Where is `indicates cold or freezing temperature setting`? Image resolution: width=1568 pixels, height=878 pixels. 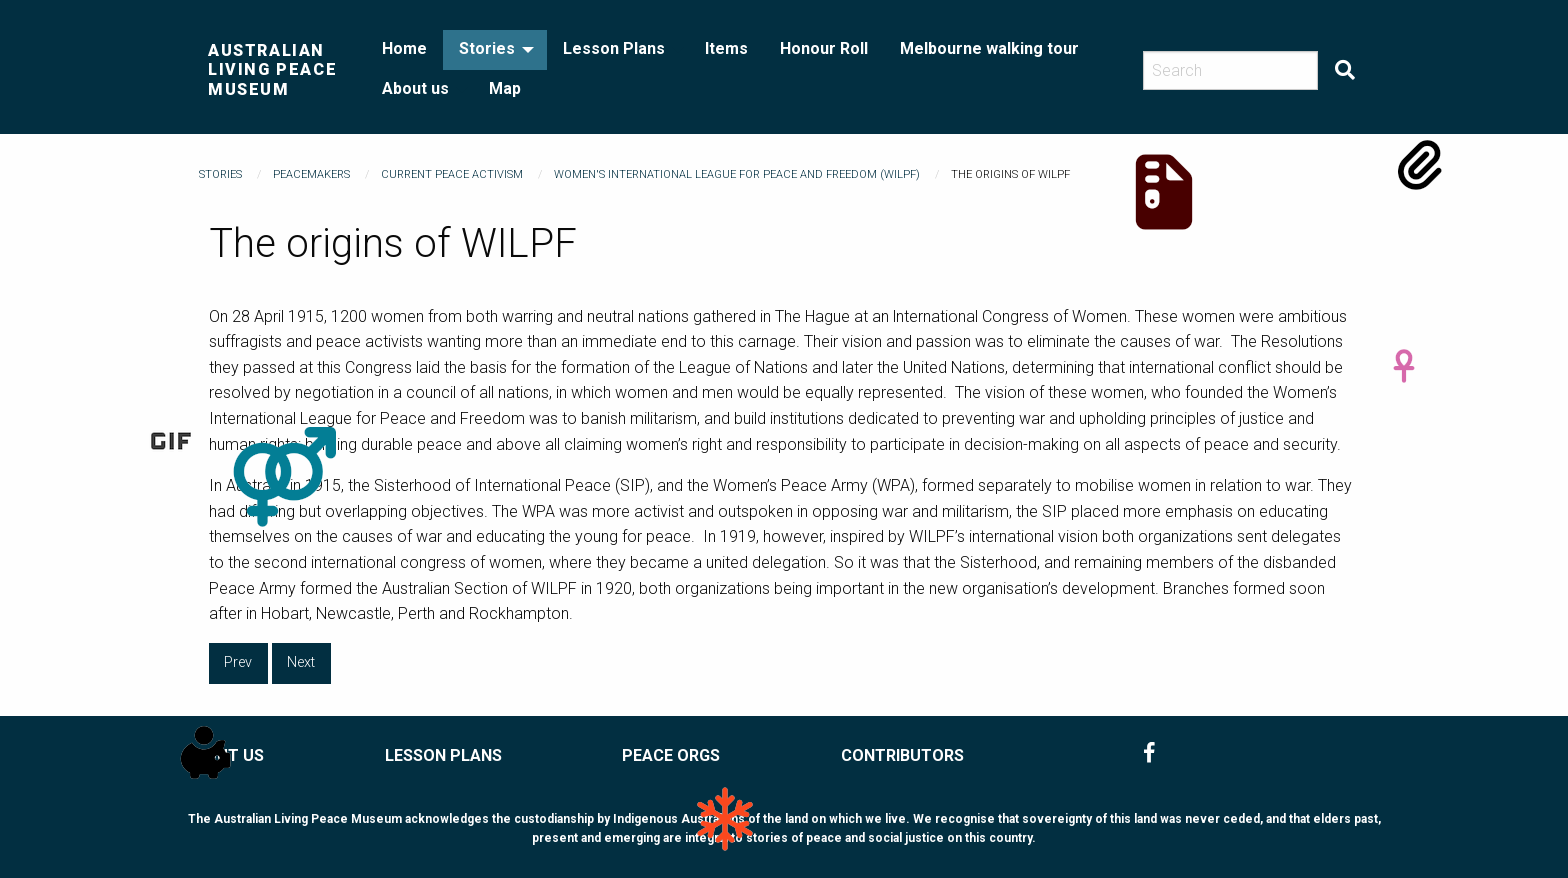 indicates cold or freezing temperature setting is located at coordinates (725, 819).